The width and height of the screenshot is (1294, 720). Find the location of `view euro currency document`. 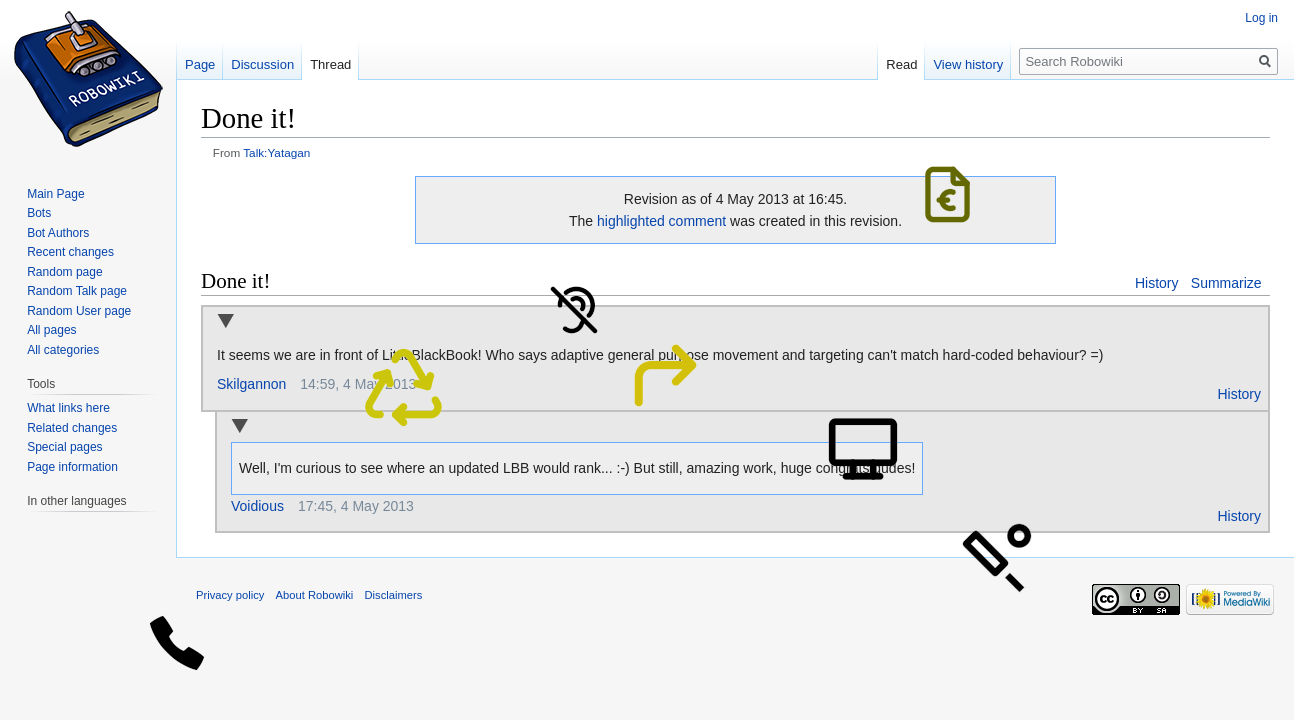

view euro currency document is located at coordinates (947, 194).